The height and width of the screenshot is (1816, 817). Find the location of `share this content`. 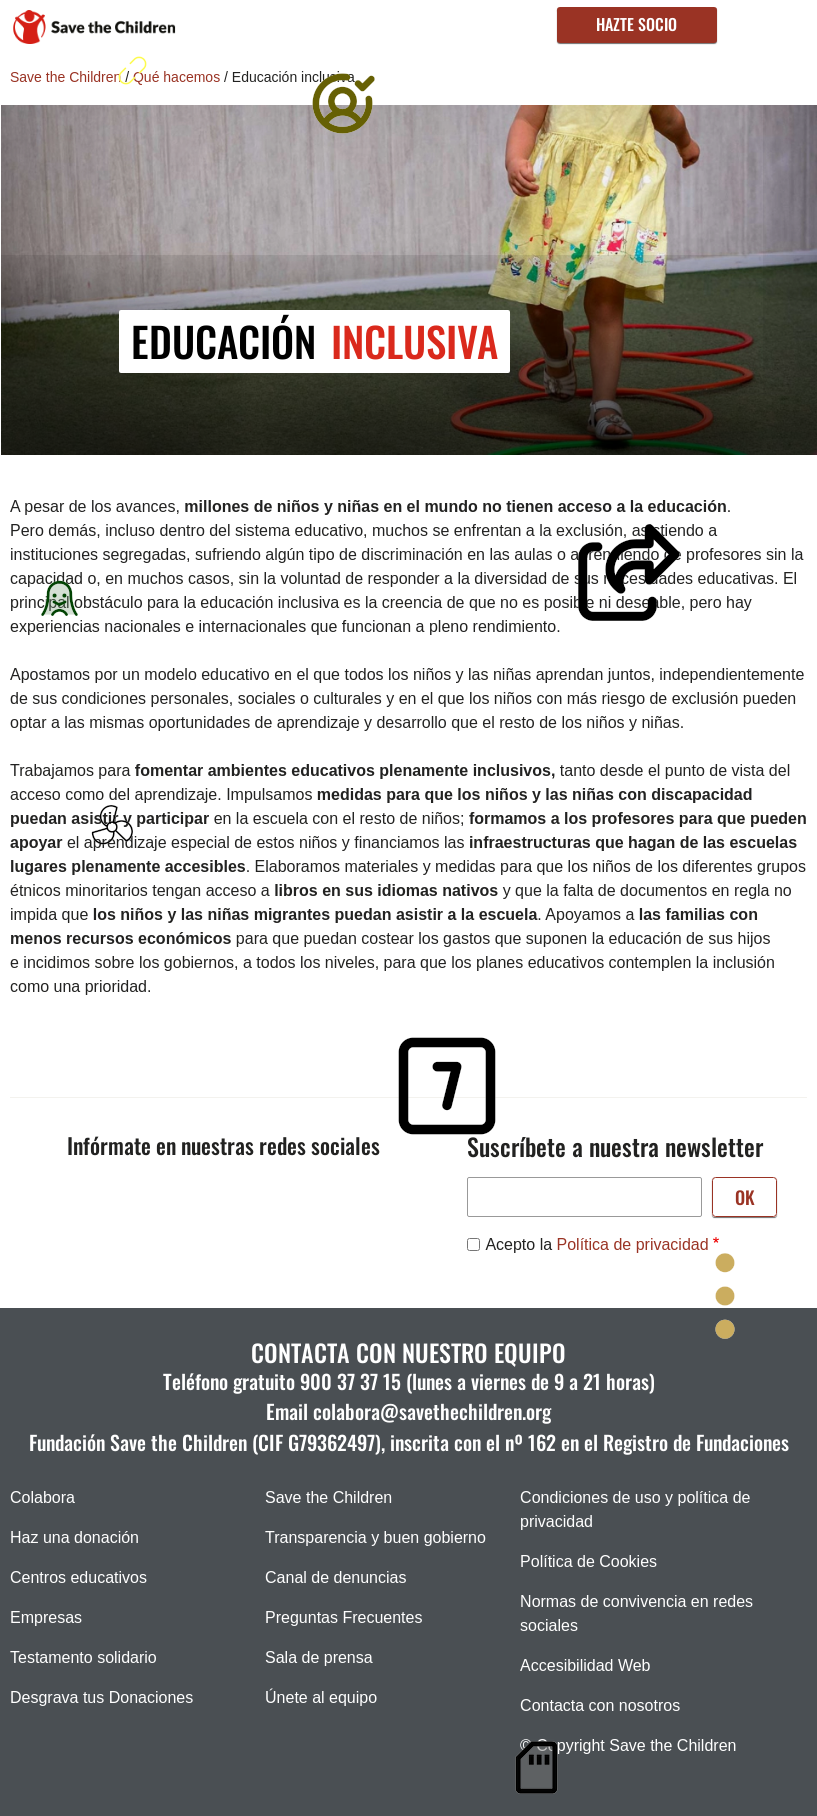

share this content is located at coordinates (626, 572).